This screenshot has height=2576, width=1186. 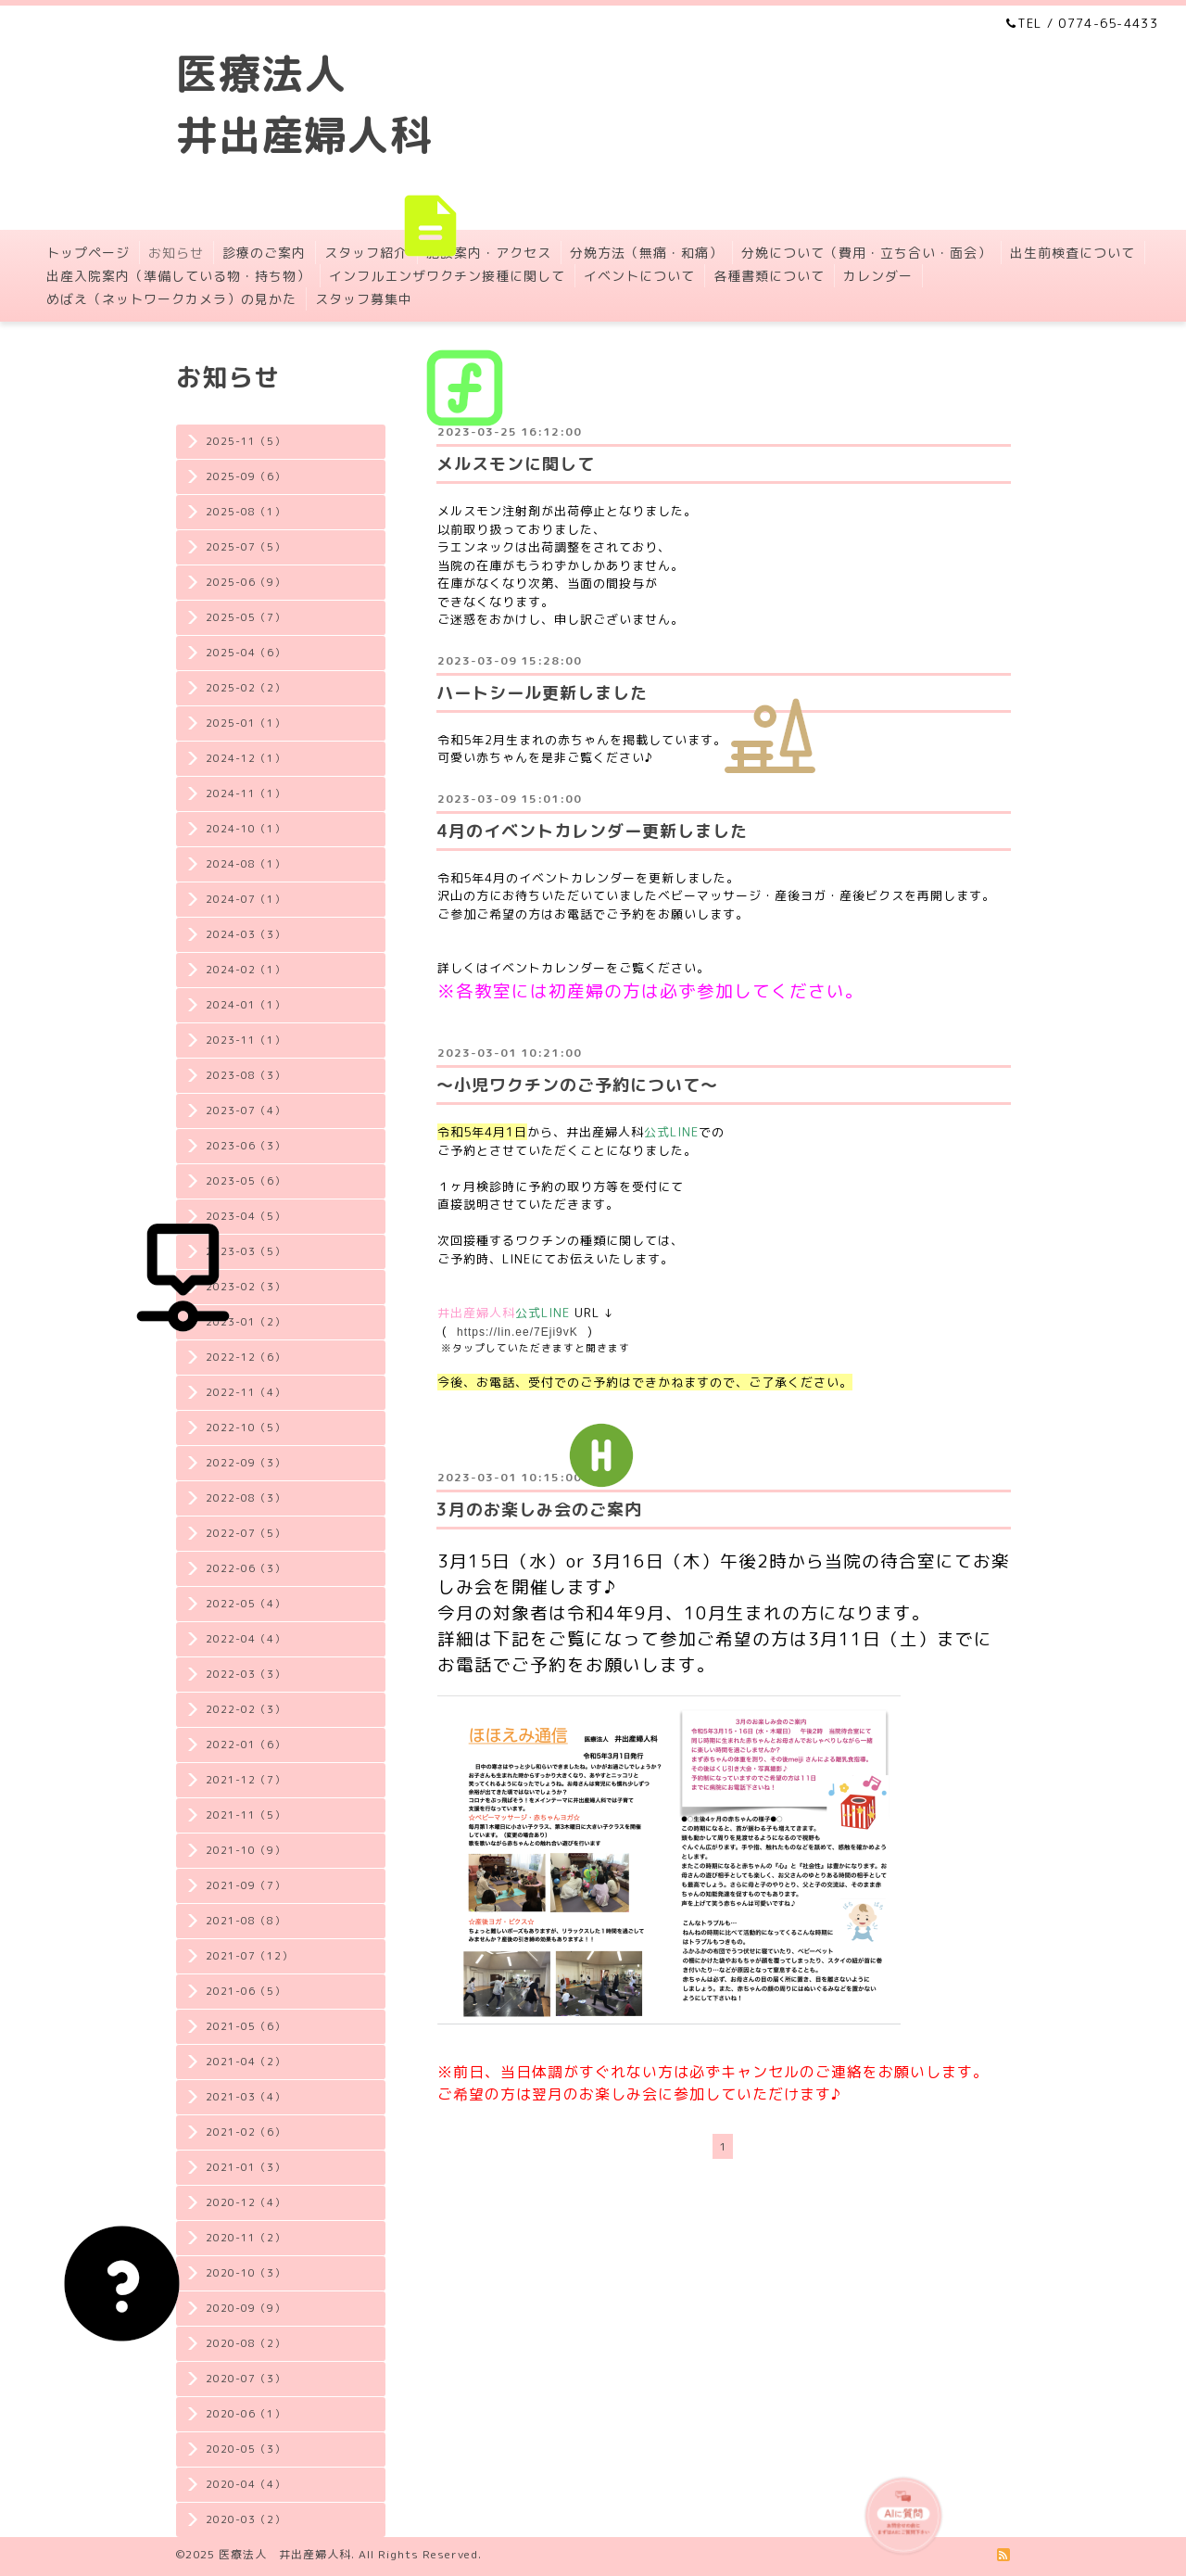 What do you see at coordinates (430, 225) in the screenshot?
I see `view document contents` at bounding box center [430, 225].